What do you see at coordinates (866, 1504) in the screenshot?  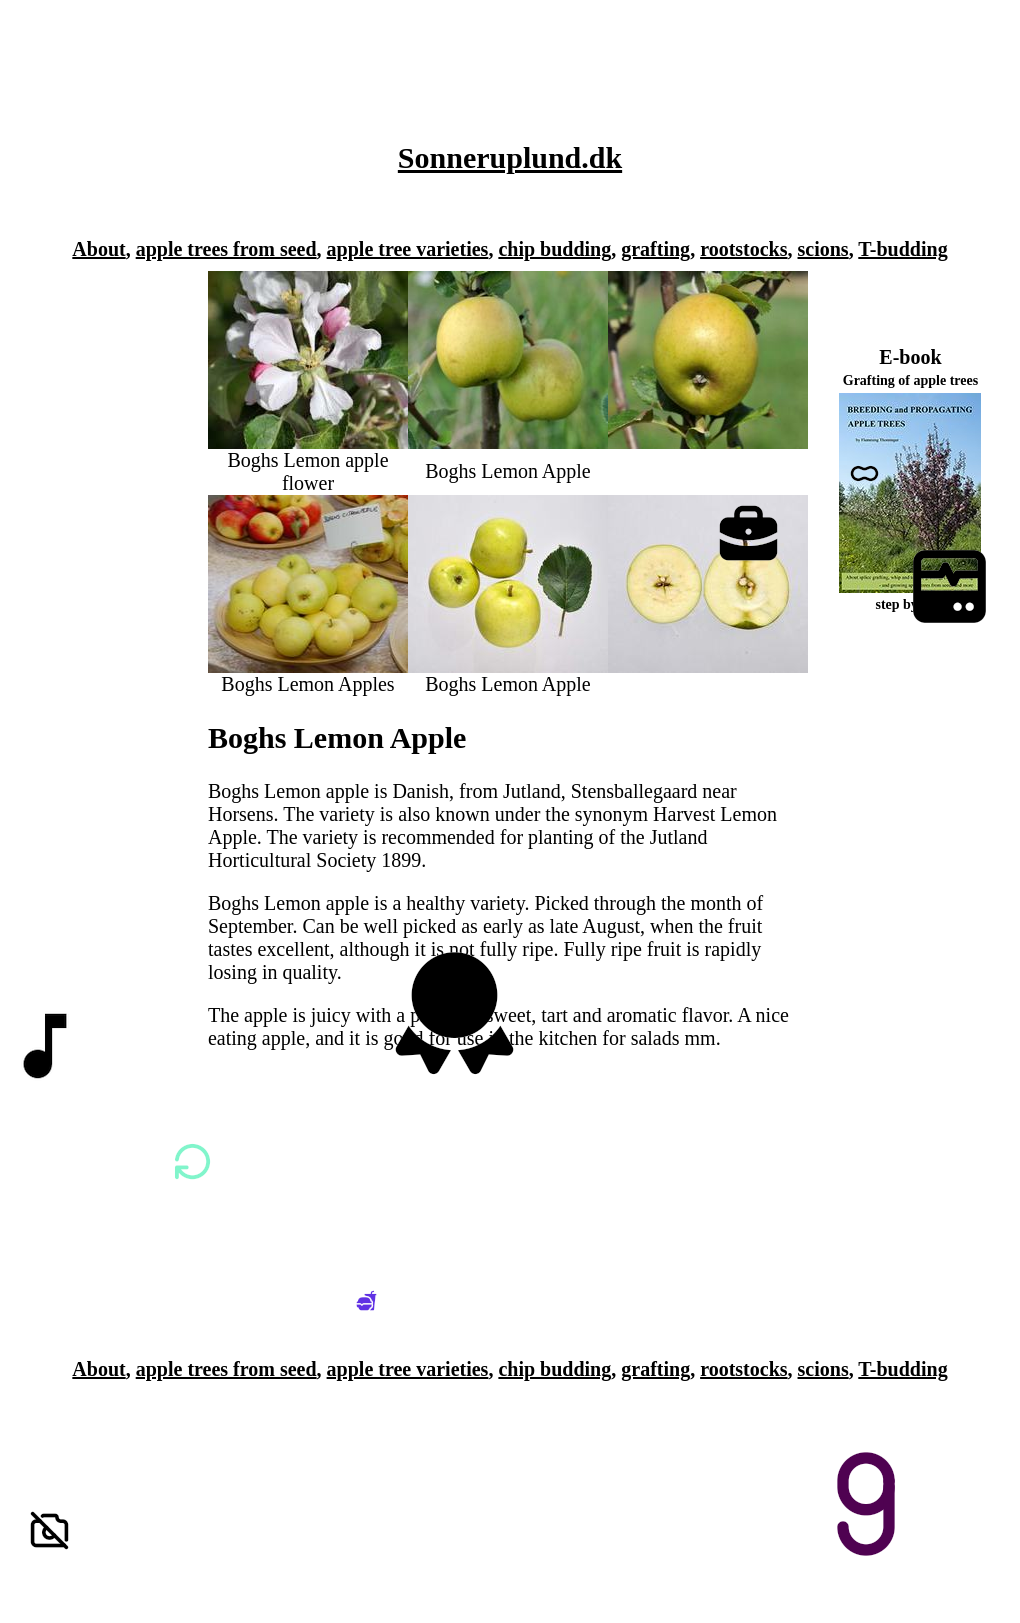 I see `indicates the number 9 in a list or sequence` at bounding box center [866, 1504].